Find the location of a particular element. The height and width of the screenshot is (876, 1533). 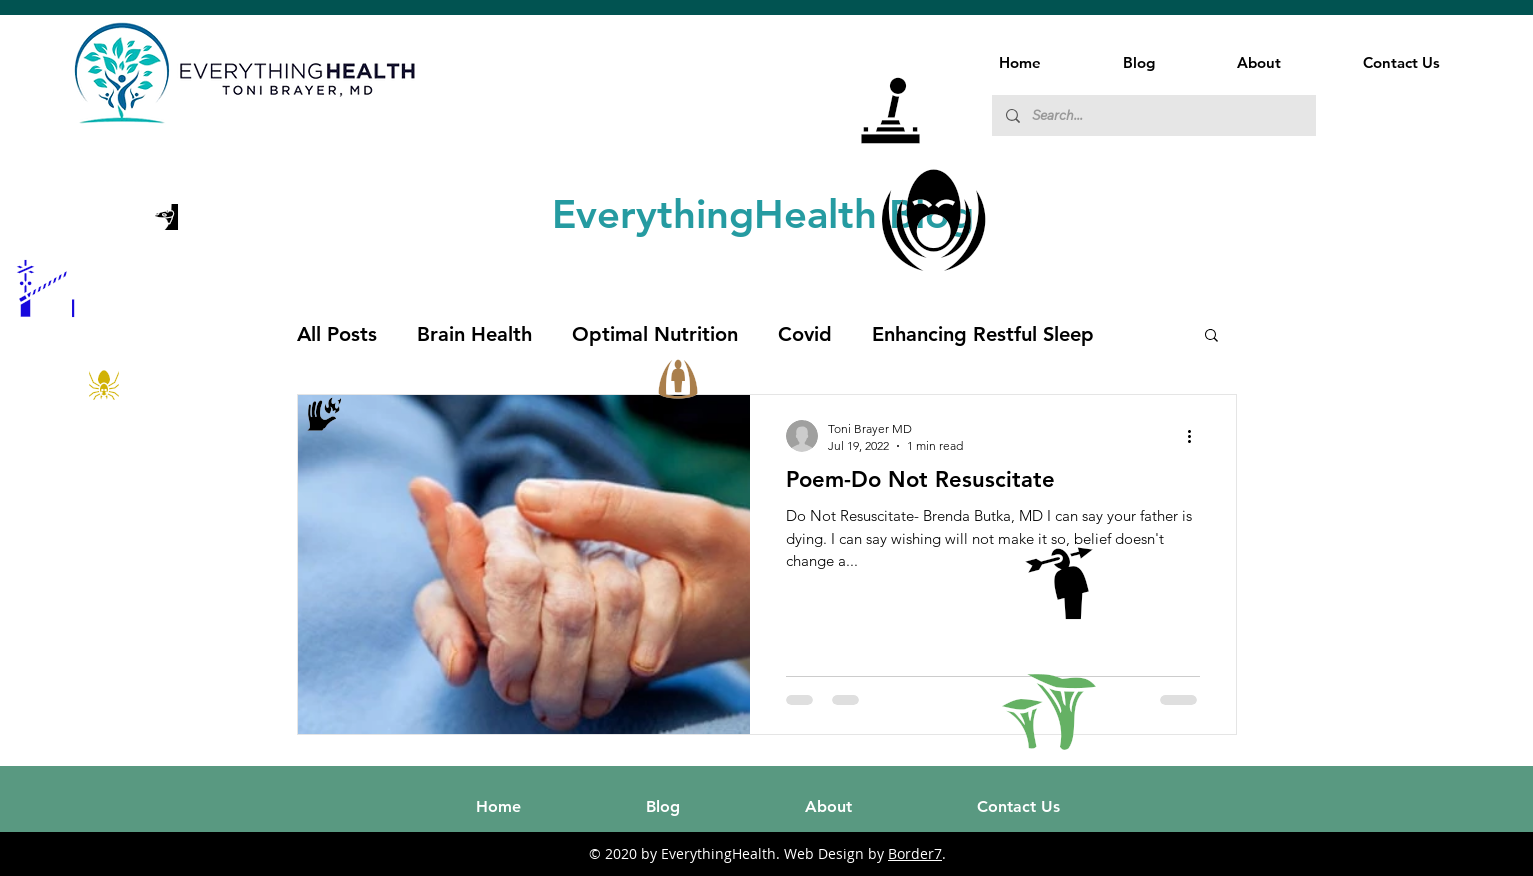

access game controls or gaming mode is located at coordinates (890, 109).